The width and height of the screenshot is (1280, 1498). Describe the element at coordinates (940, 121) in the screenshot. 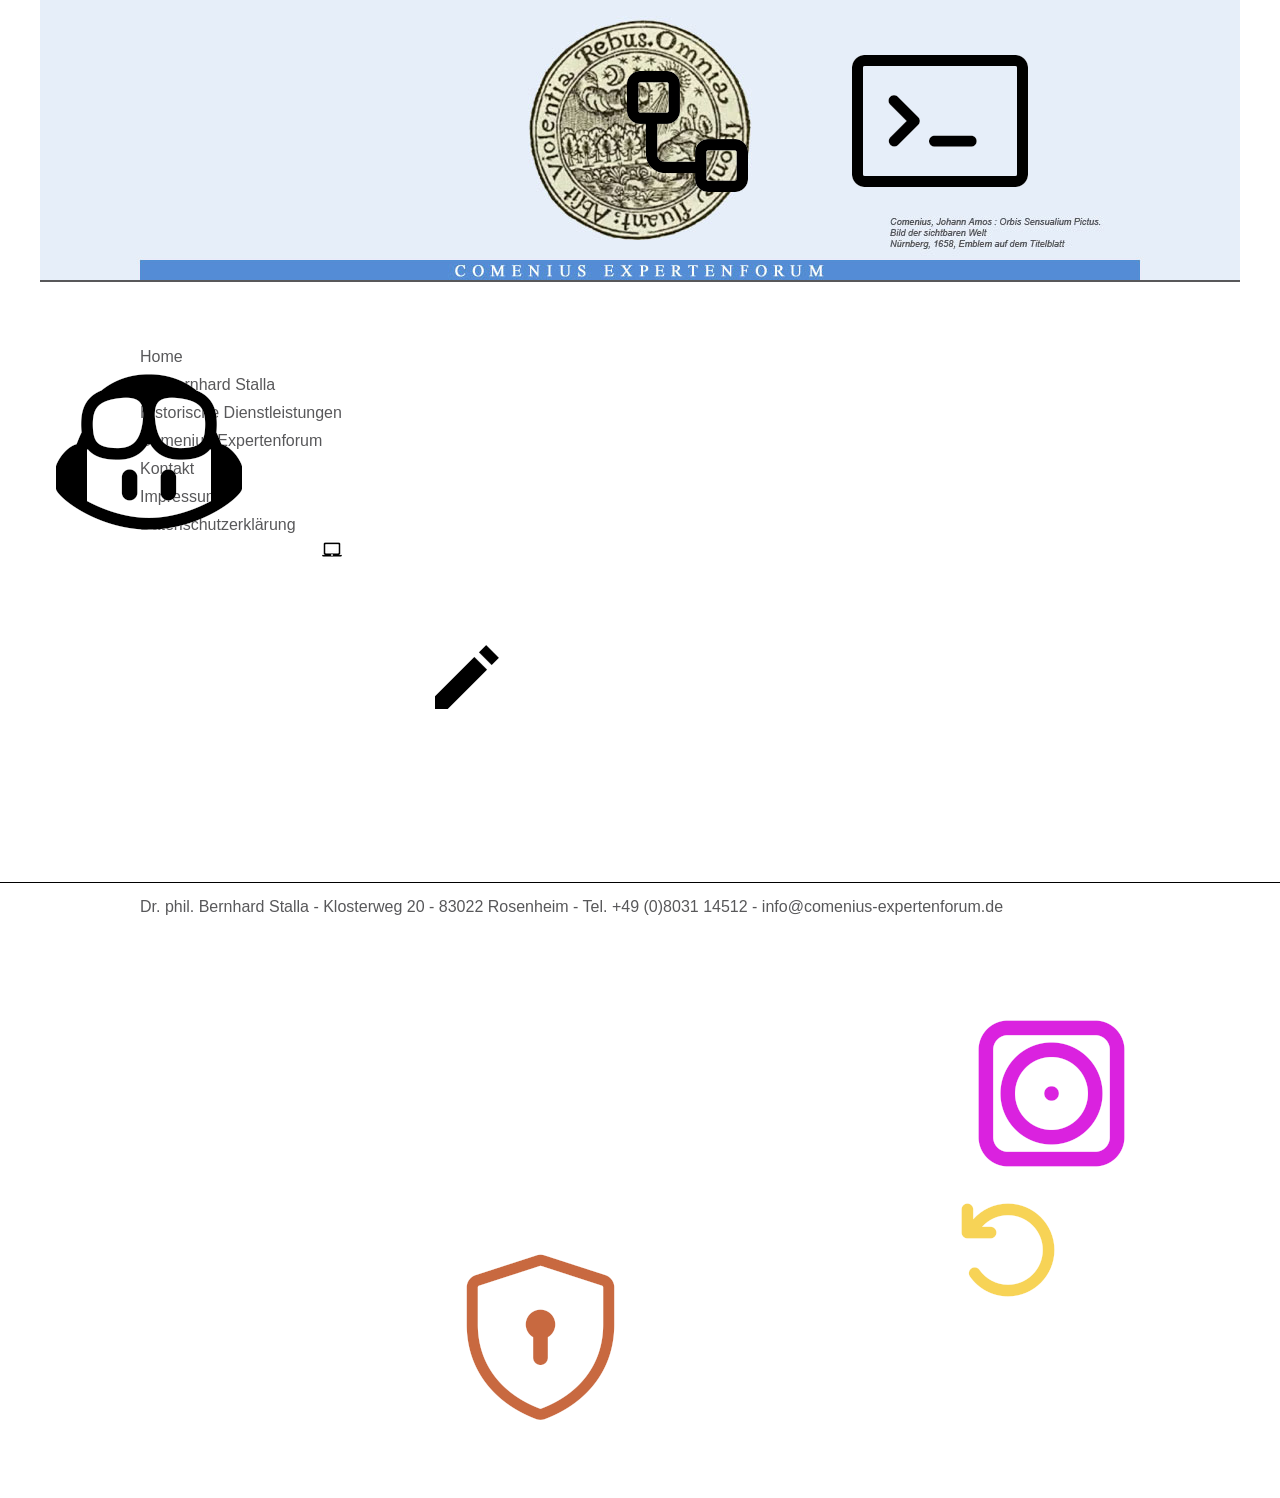

I see `open command line terminal` at that location.